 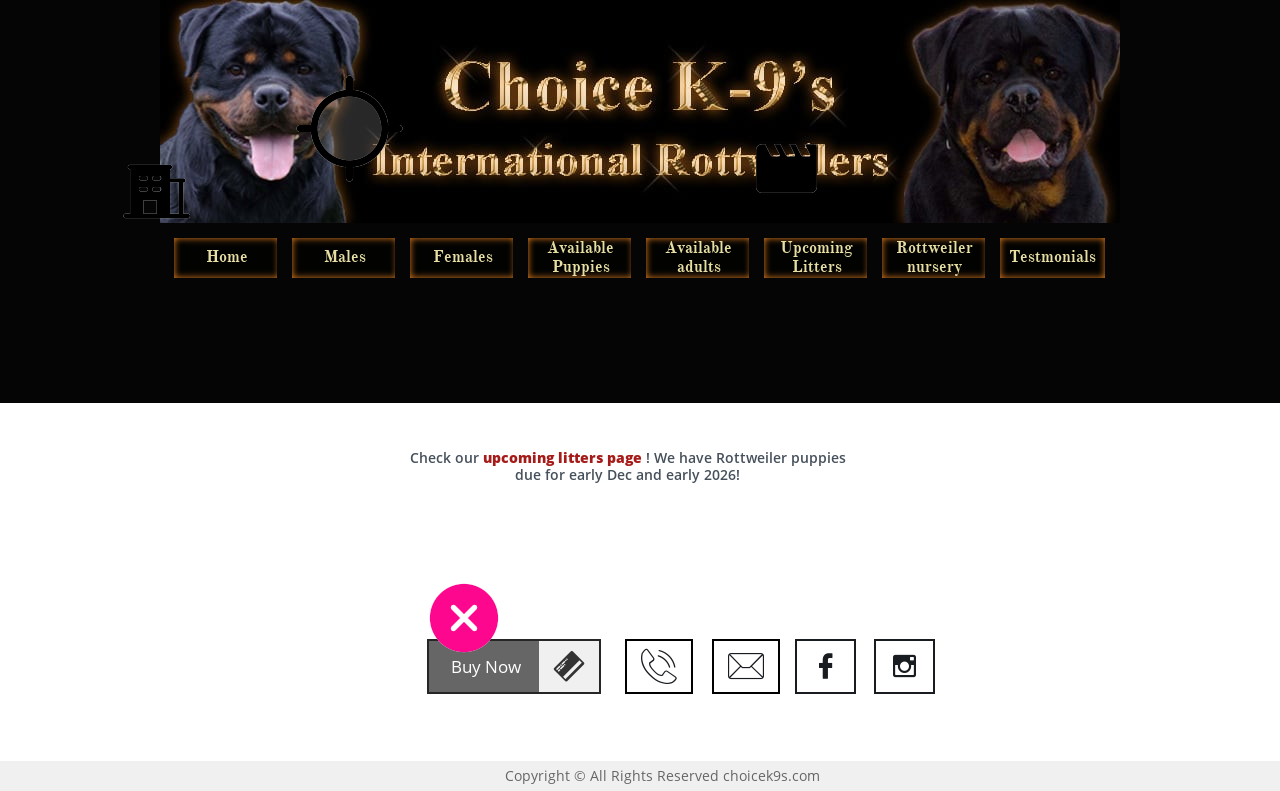 What do you see at coordinates (154, 191) in the screenshot?
I see `view office or workplace location` at bounding box center [154, 191].